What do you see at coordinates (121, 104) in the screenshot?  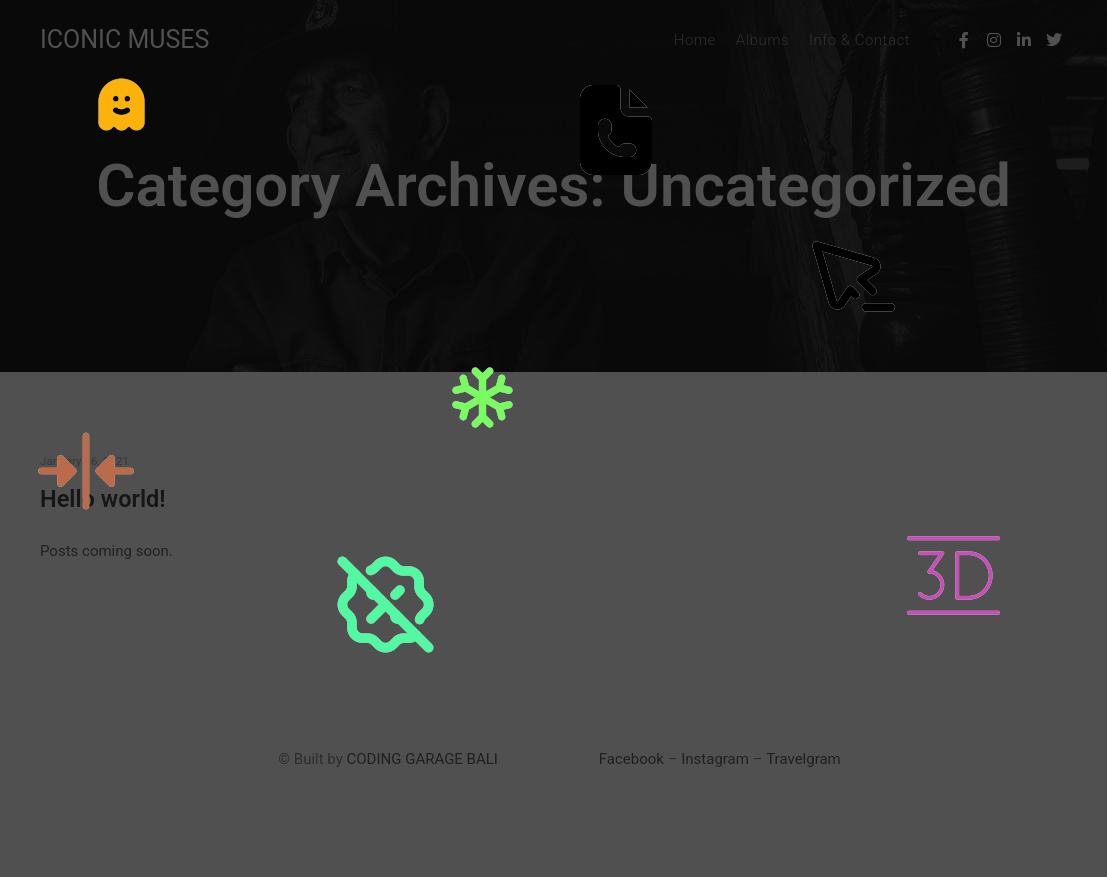 I see `toggle incognito or ghost mode` at bounding box center [121, 104].